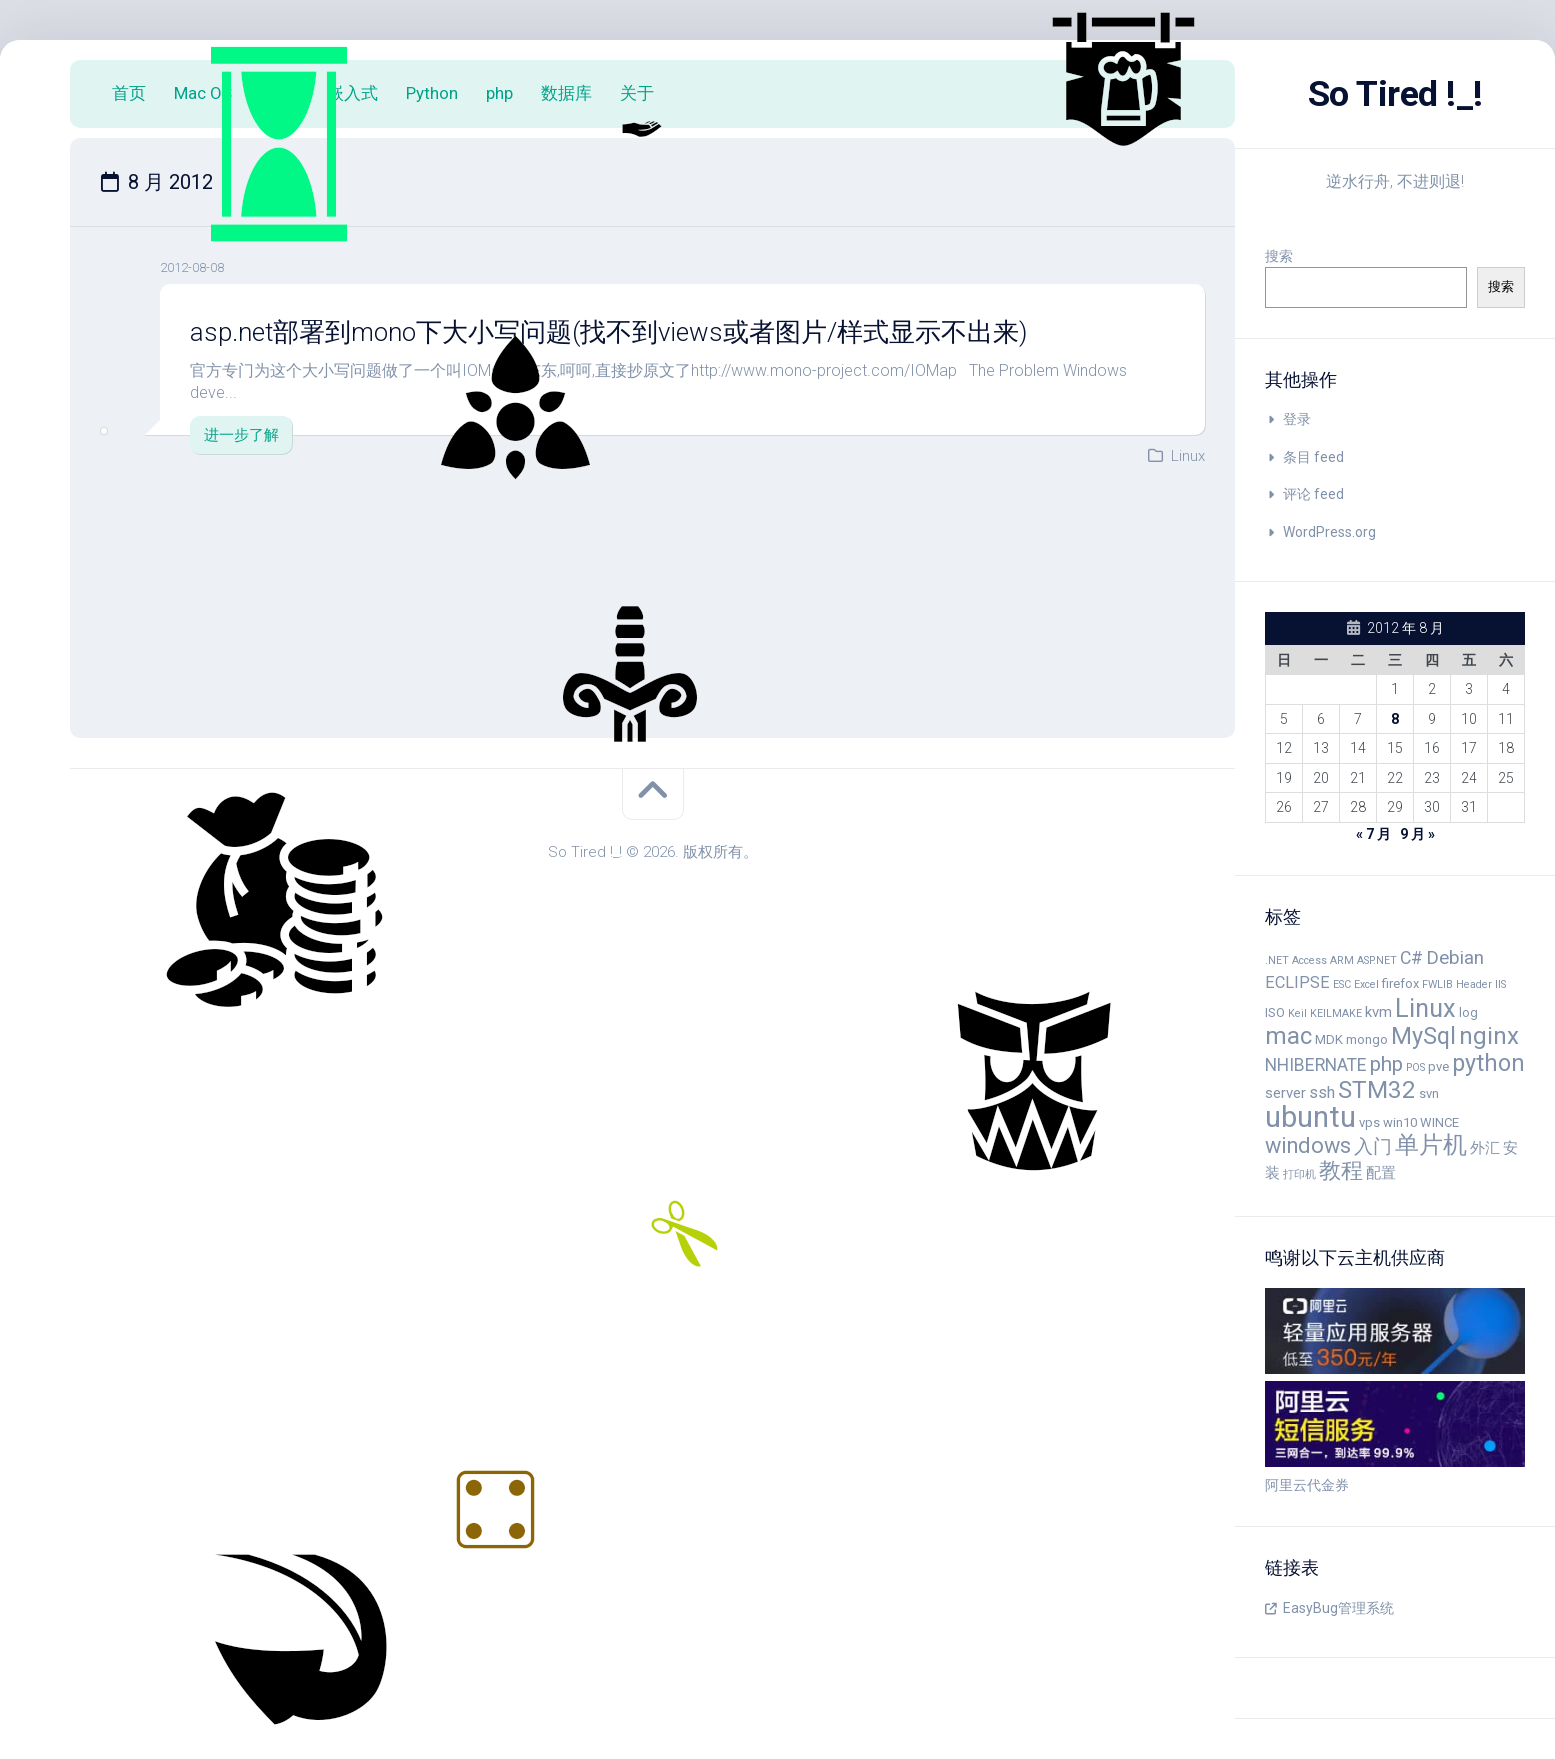 The width and height of the screenshot is (1555, 1759). I want to click on locate nearby taverns or pubs, so click(1123, 78).